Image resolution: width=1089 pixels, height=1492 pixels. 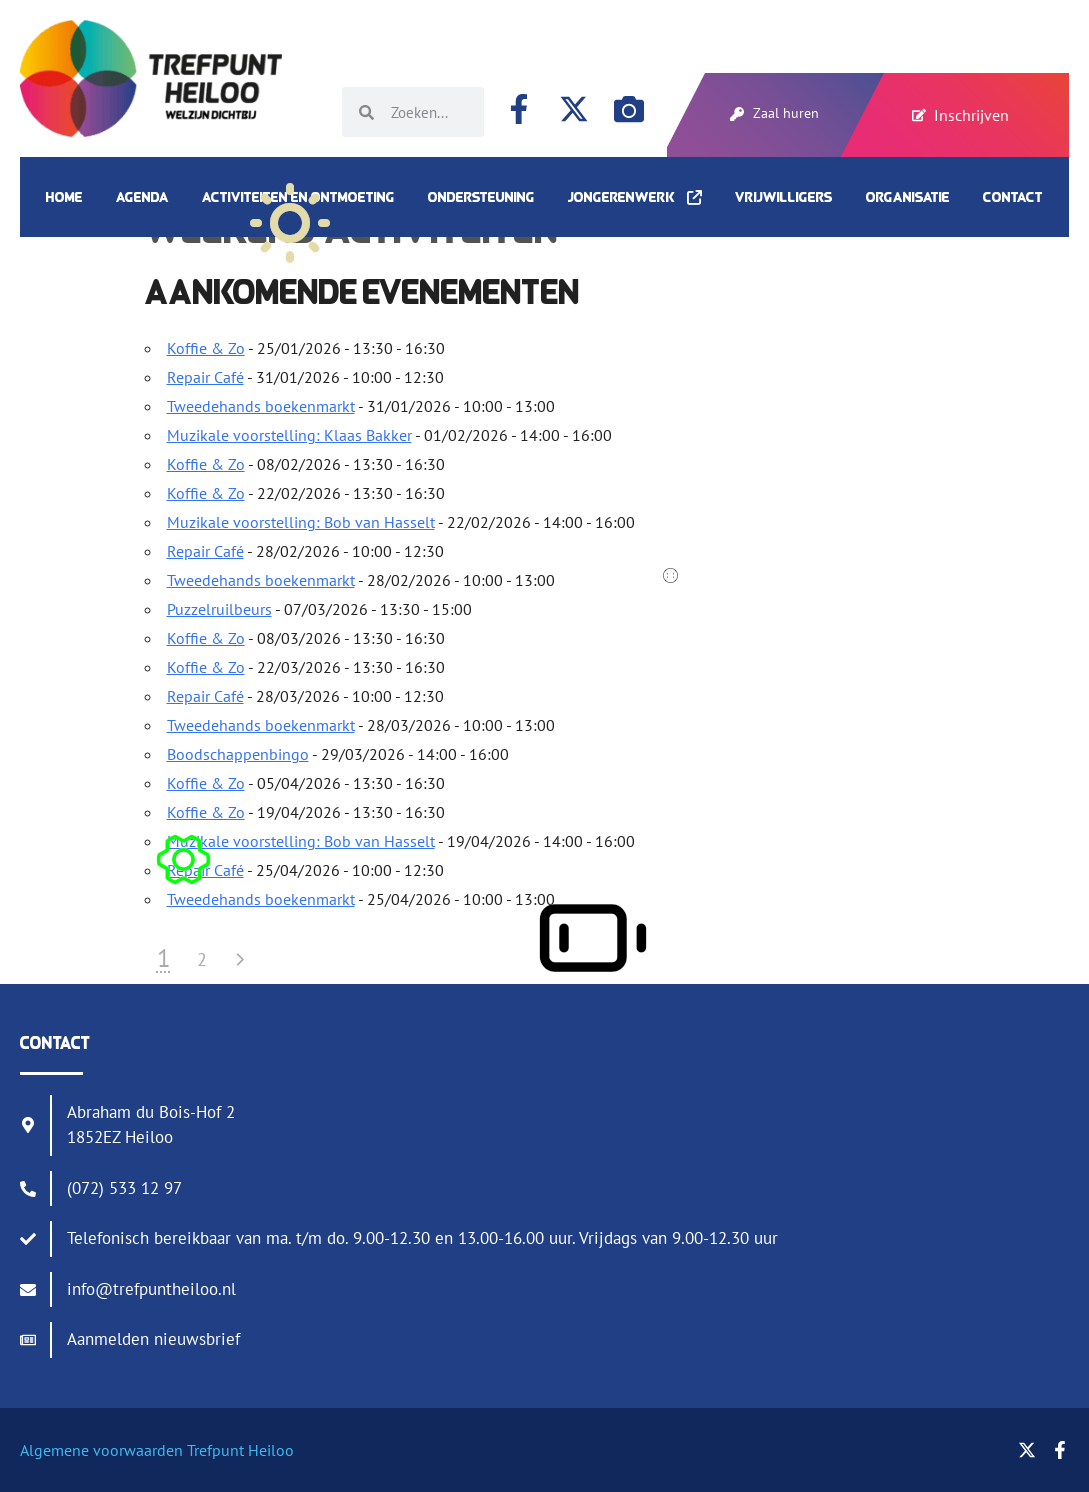 What do you see at coordinates (670, 575) in the screenshot?
I see `view baseball scores or stats` at bounding box center [670, 575].